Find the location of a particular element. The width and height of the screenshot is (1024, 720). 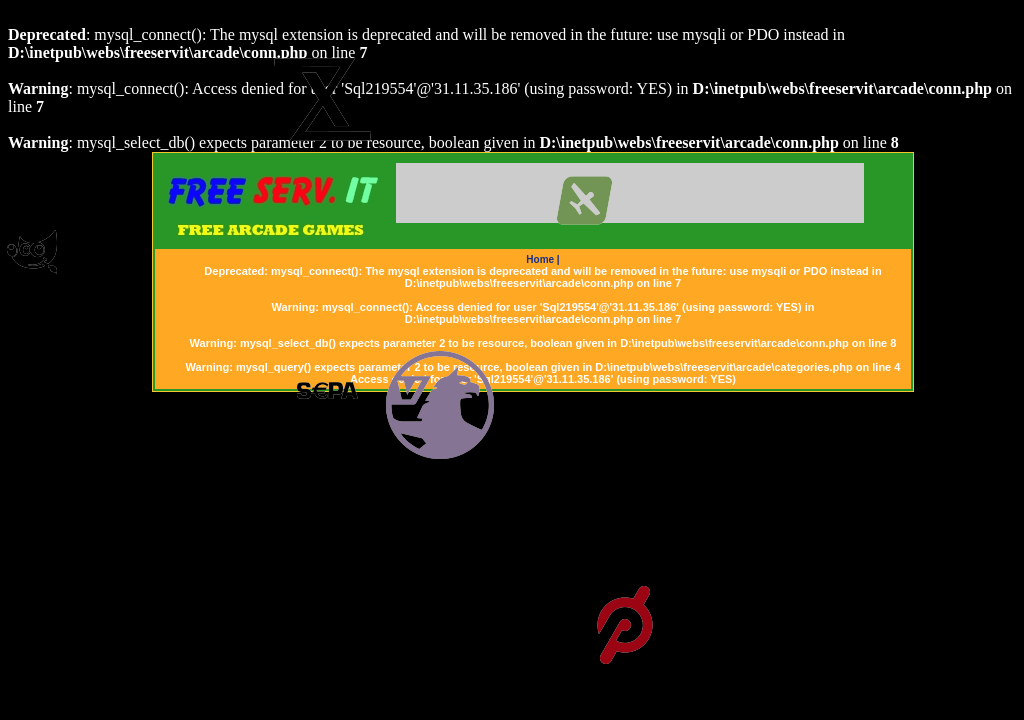

open GIMP image editor is located at coordinates (32, 252).